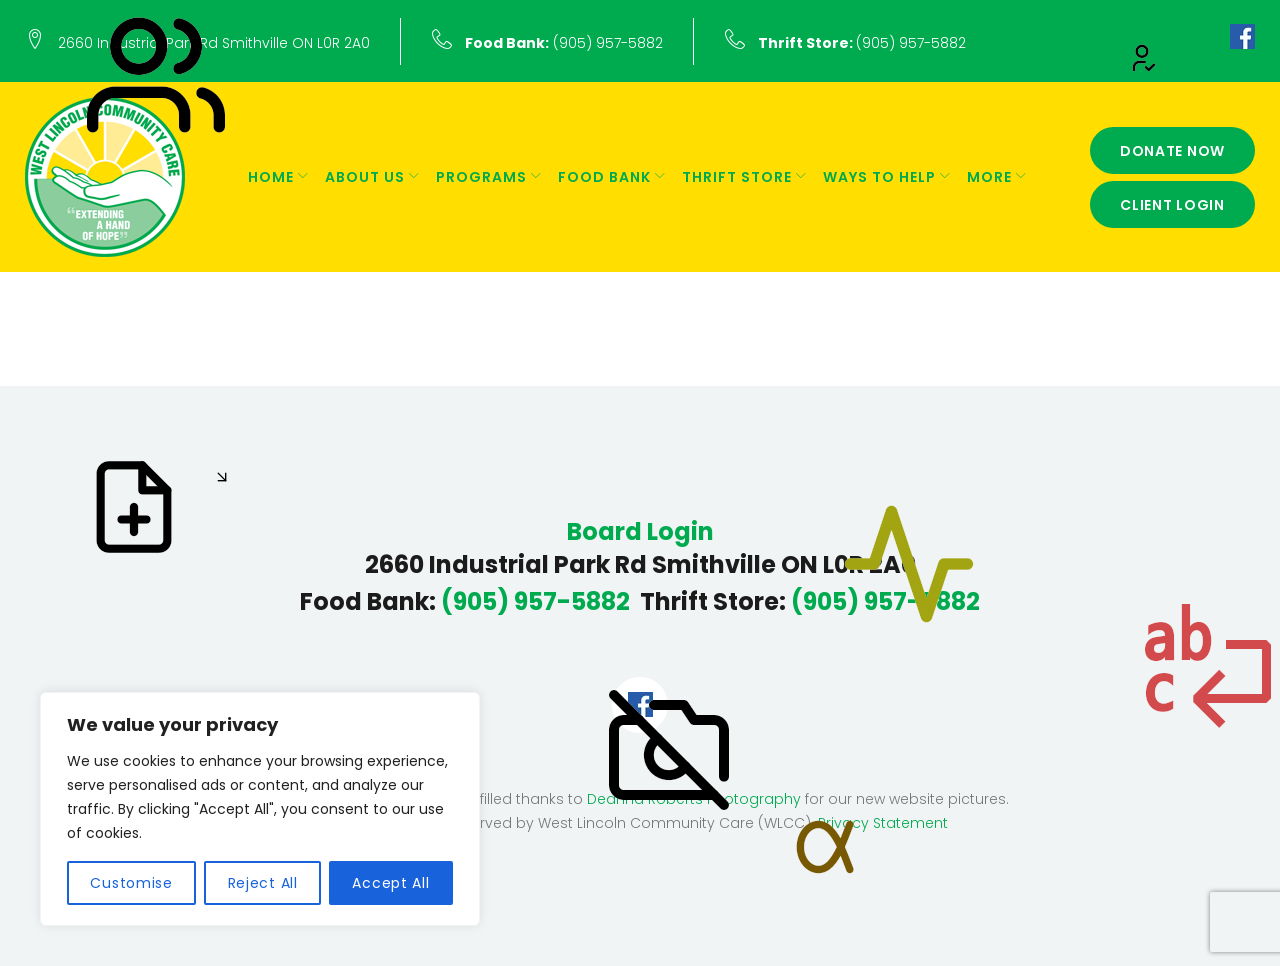  I want to click on navigate to the next item diagonally, so click(222, 477).